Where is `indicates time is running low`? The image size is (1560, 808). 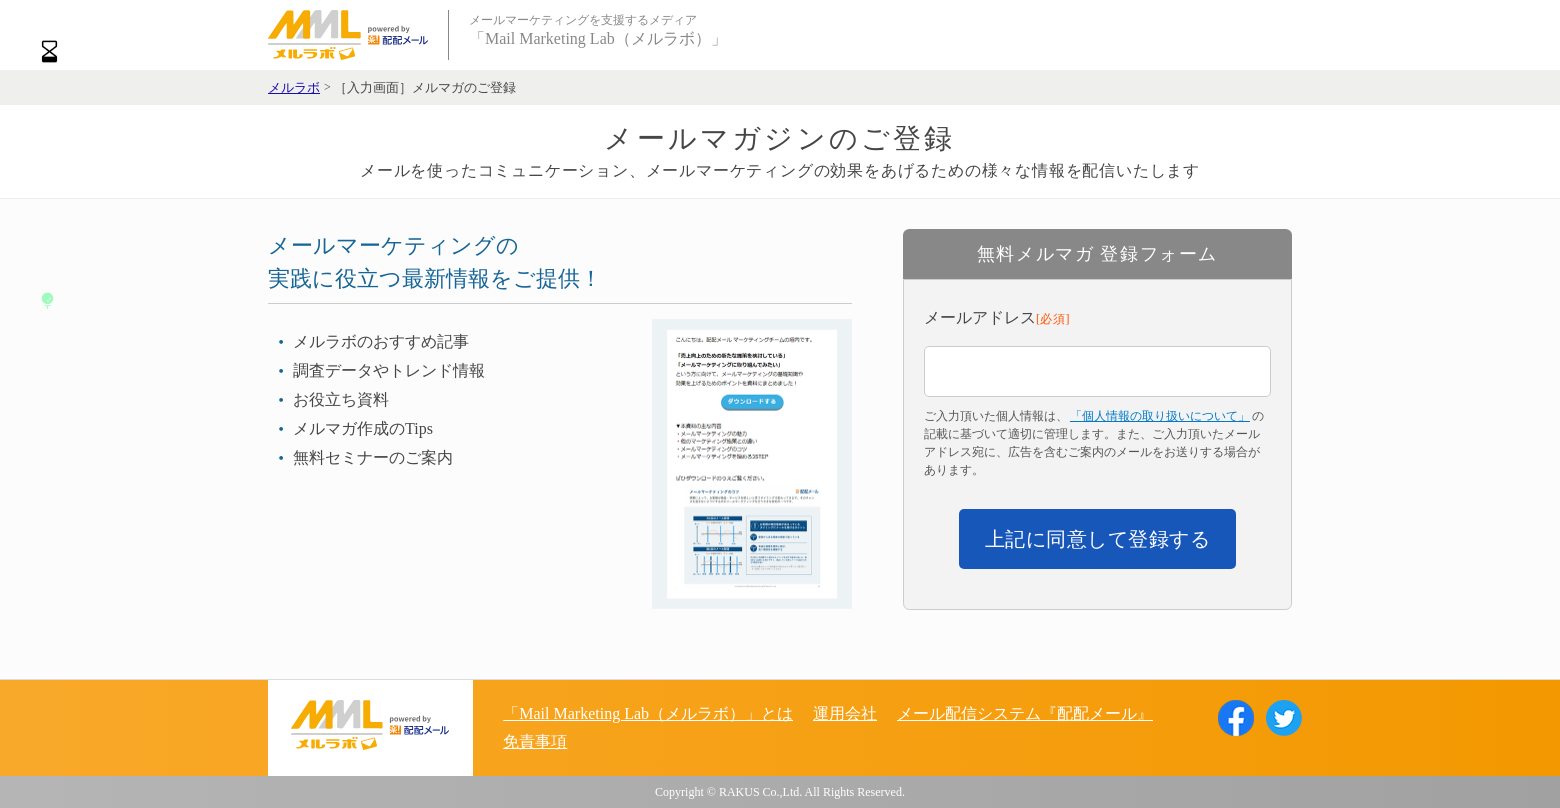
indicates time is running low is located at coordinates (49, 51).